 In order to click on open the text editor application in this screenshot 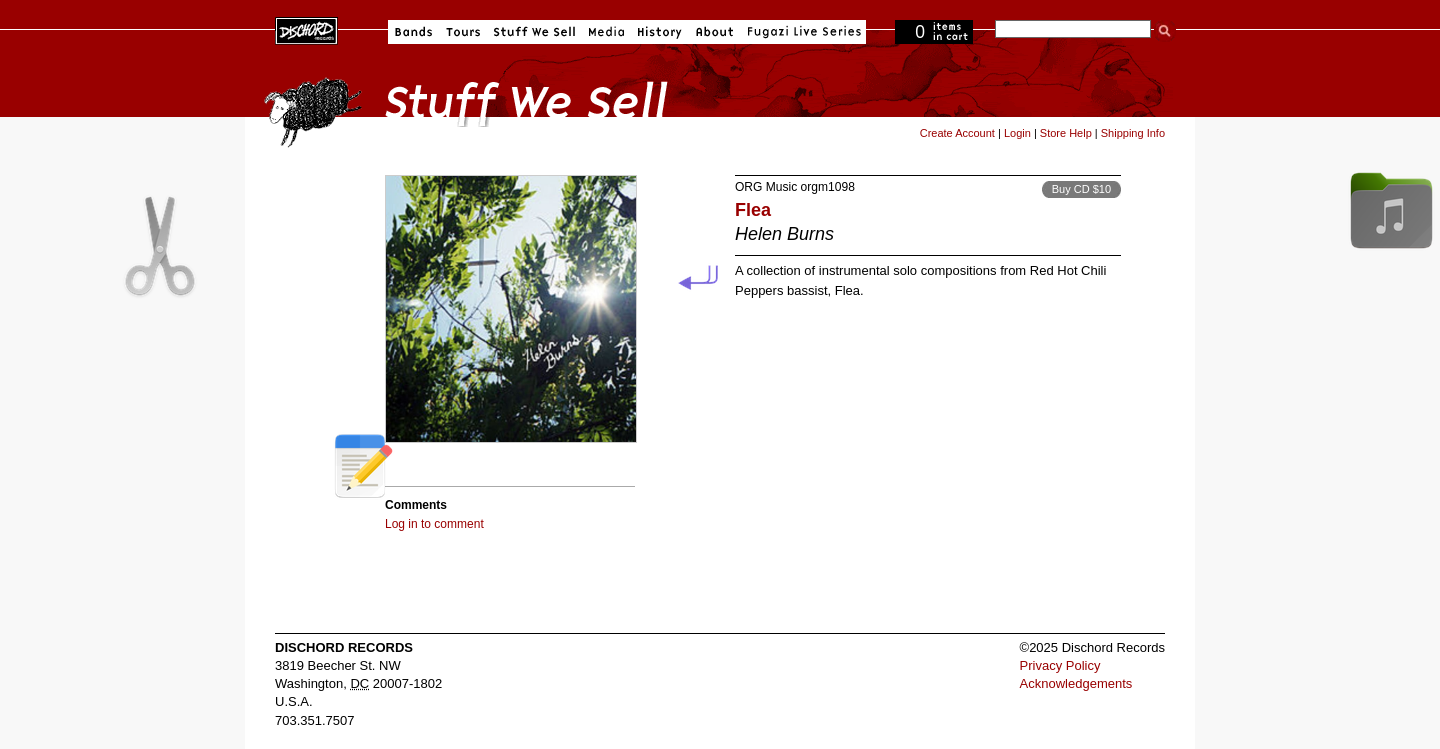, I will do `click(360, 466)`.